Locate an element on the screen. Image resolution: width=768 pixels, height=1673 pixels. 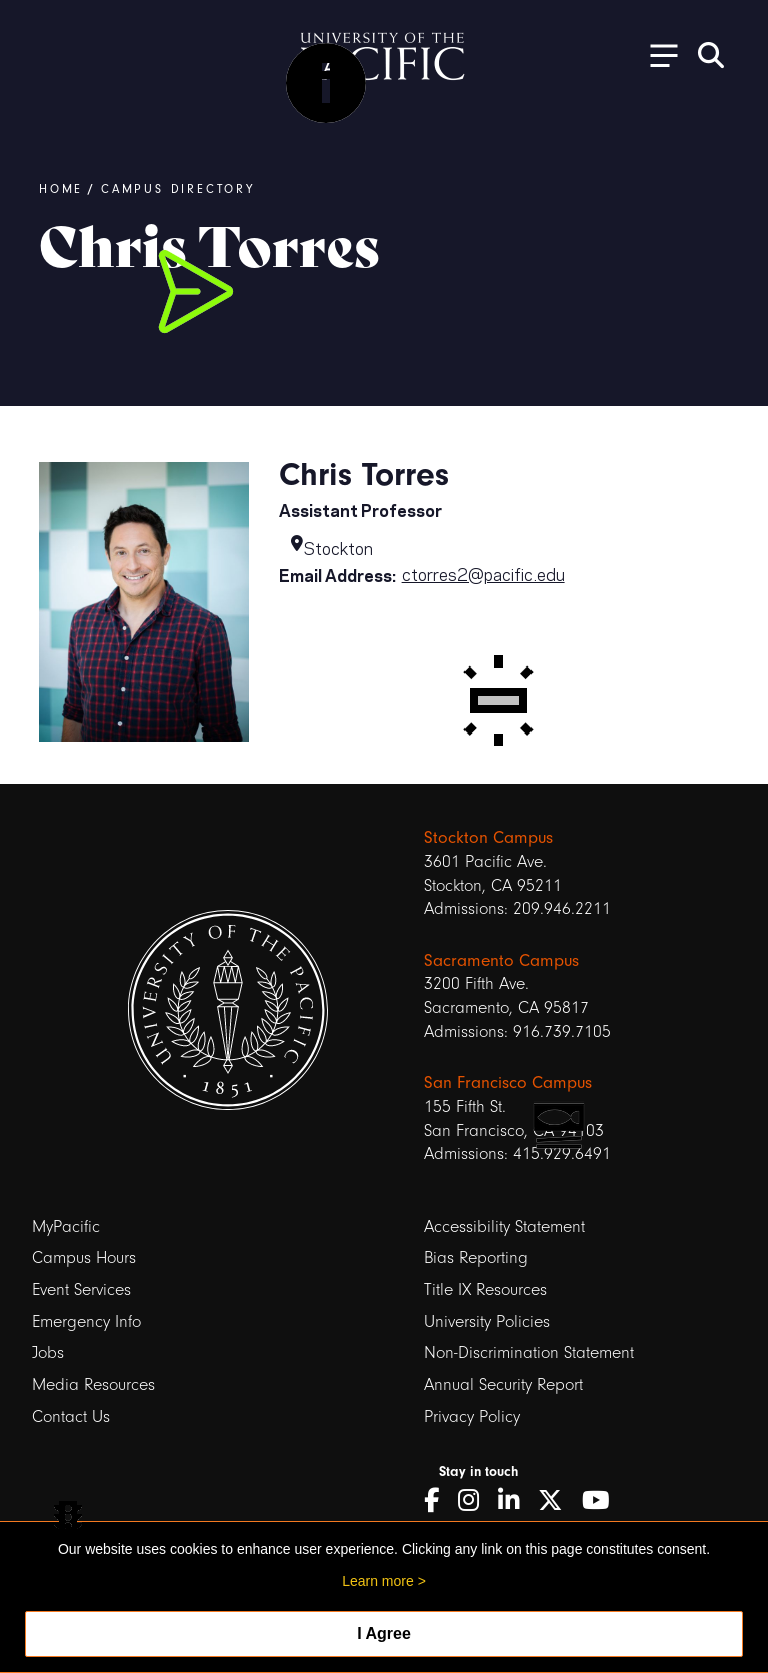
adjust panel light or display brightness is located at coordinates (498, 700).